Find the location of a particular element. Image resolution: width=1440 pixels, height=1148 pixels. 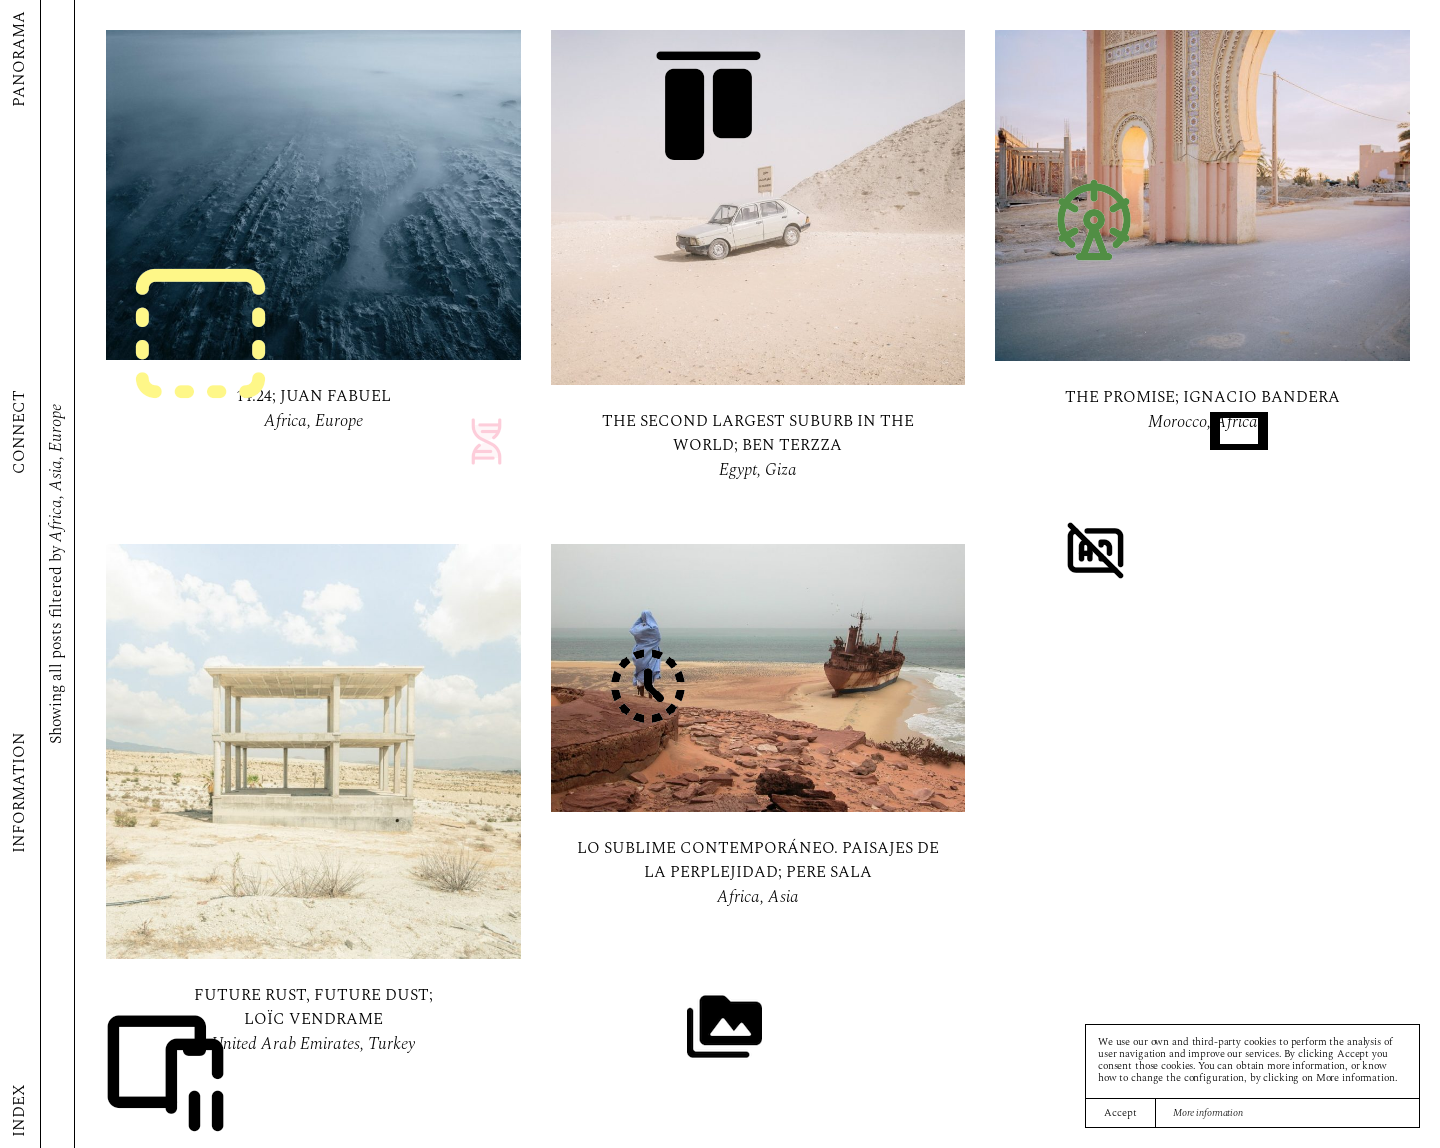

view amusement park or carnival attractions is located at coordinates (1094, 220).